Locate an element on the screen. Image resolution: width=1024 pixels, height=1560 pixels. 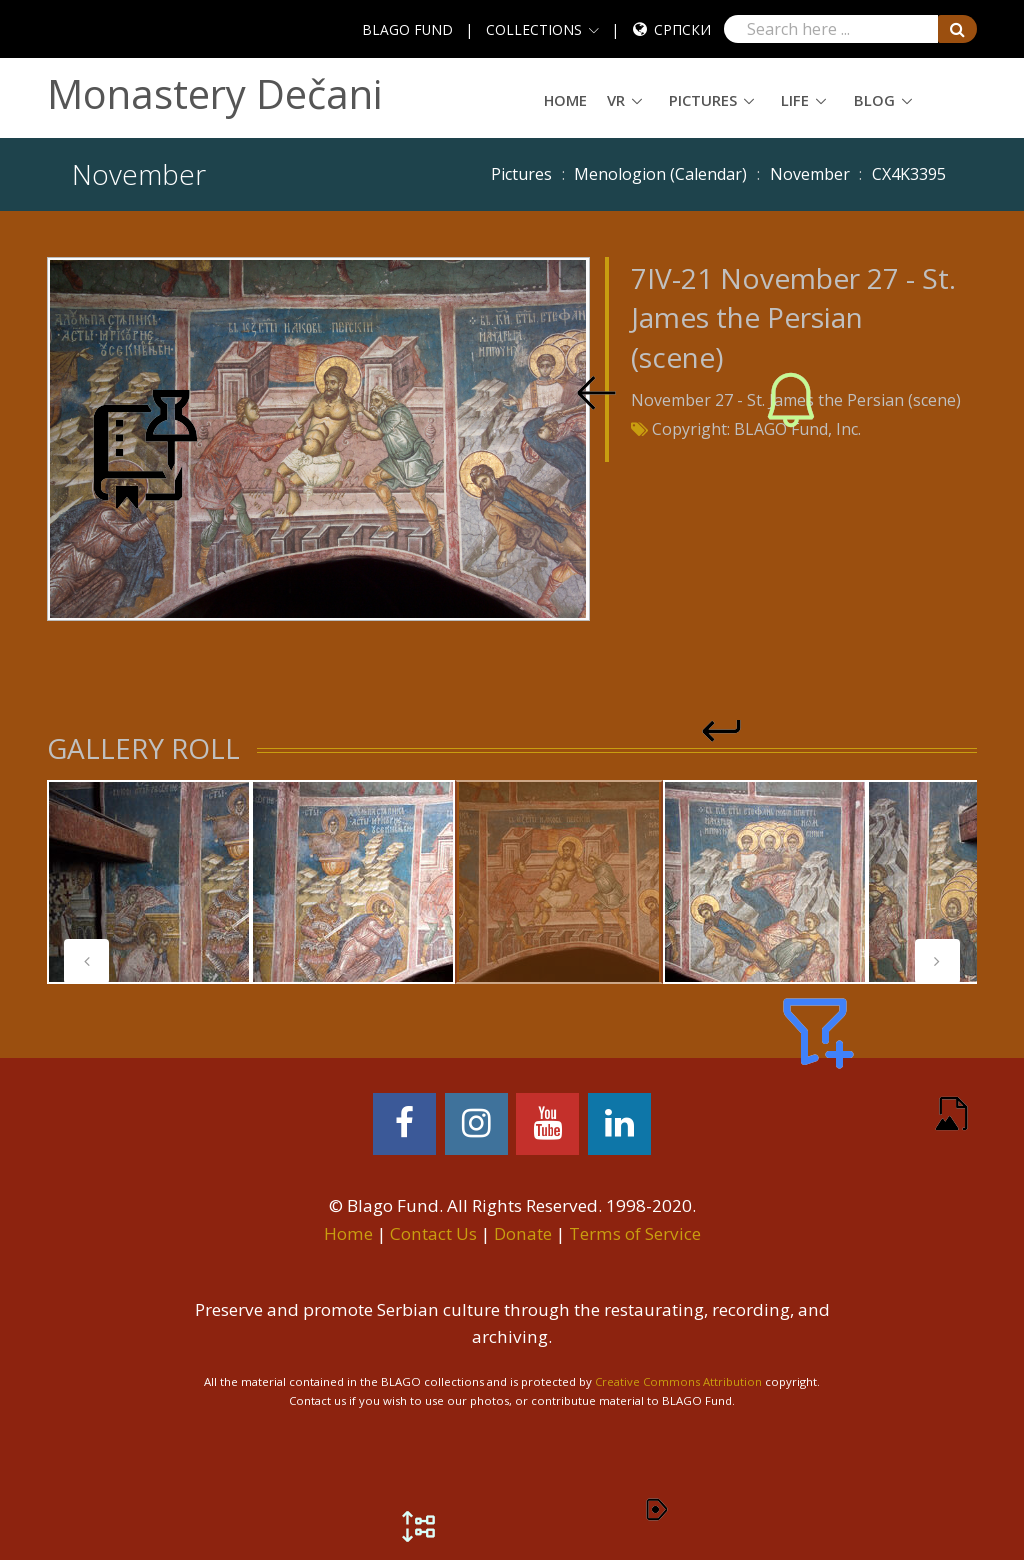
add a new filter is located at coordinates (815, 1030).